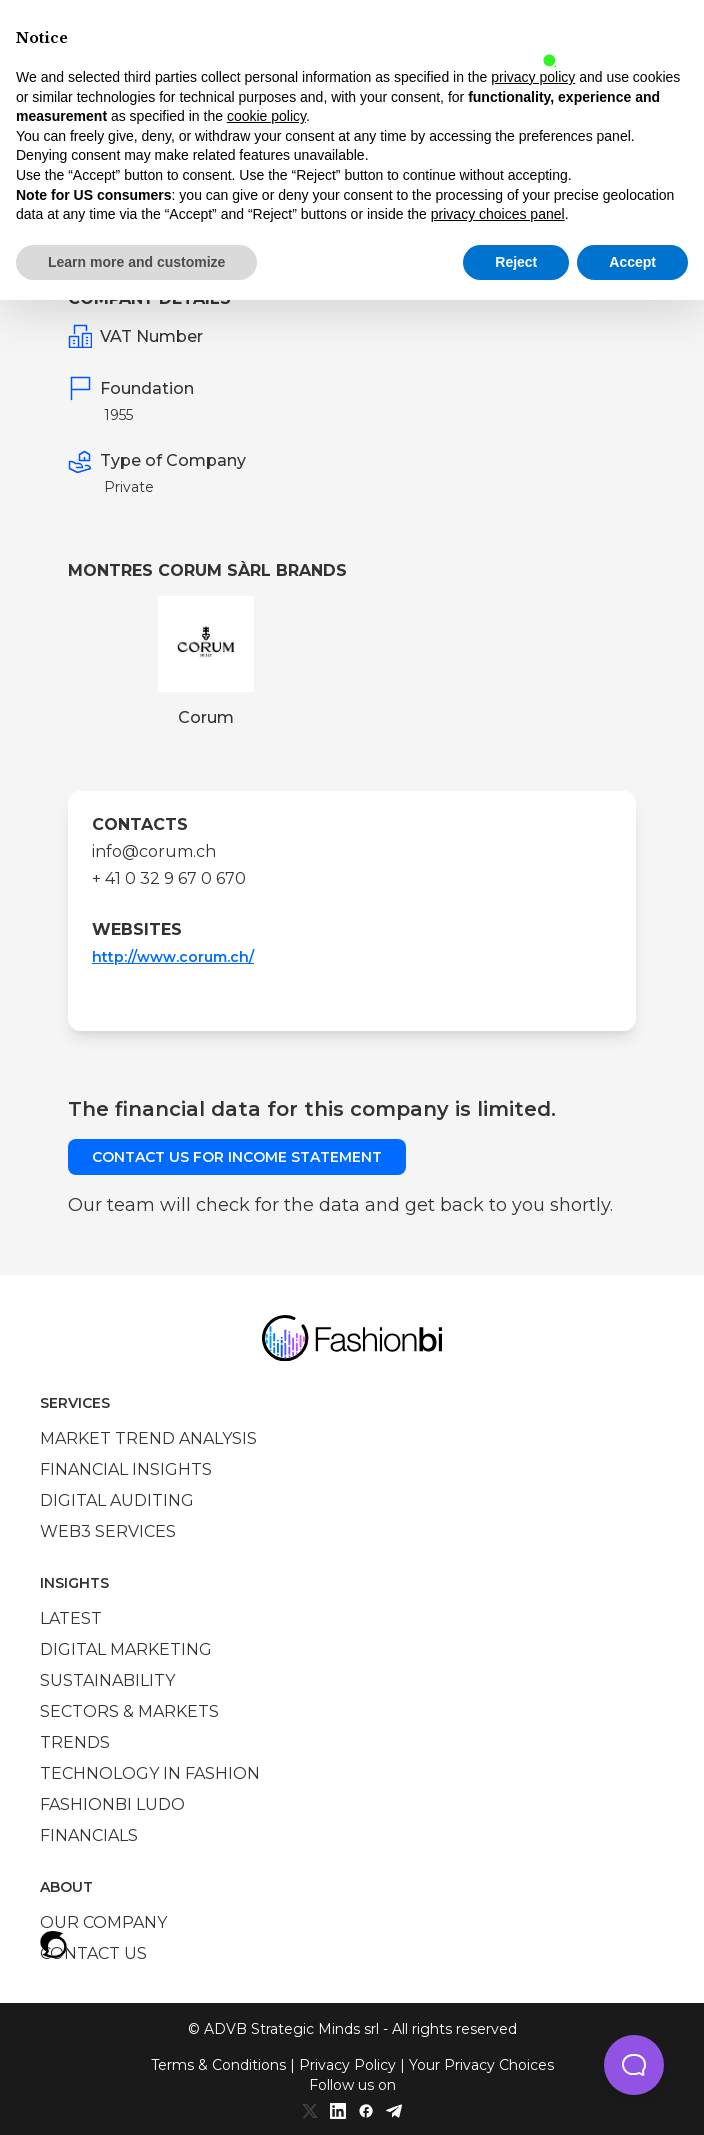 The height and width of the screenshot is (2135, 704). I want to click on visit steemit blockchain social media platform, so click(53, 1944).